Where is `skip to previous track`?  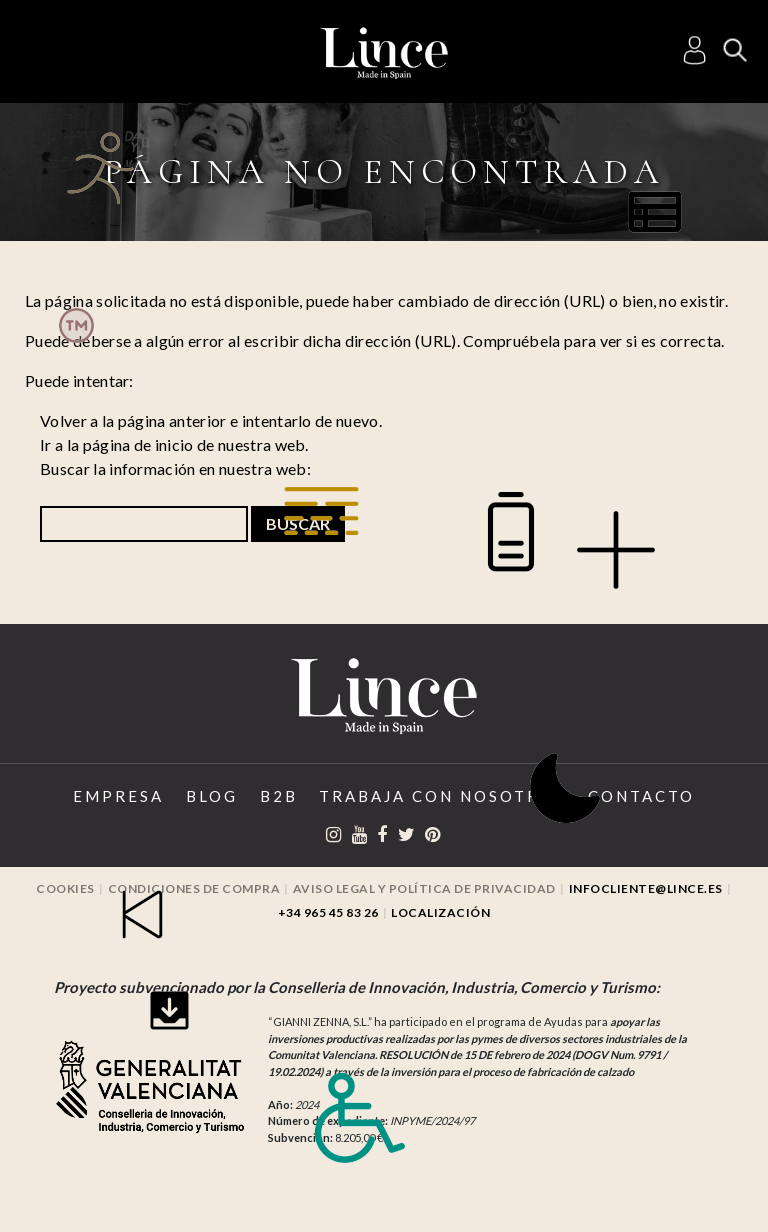
skip to previous track is located at coordinates (142, 914).